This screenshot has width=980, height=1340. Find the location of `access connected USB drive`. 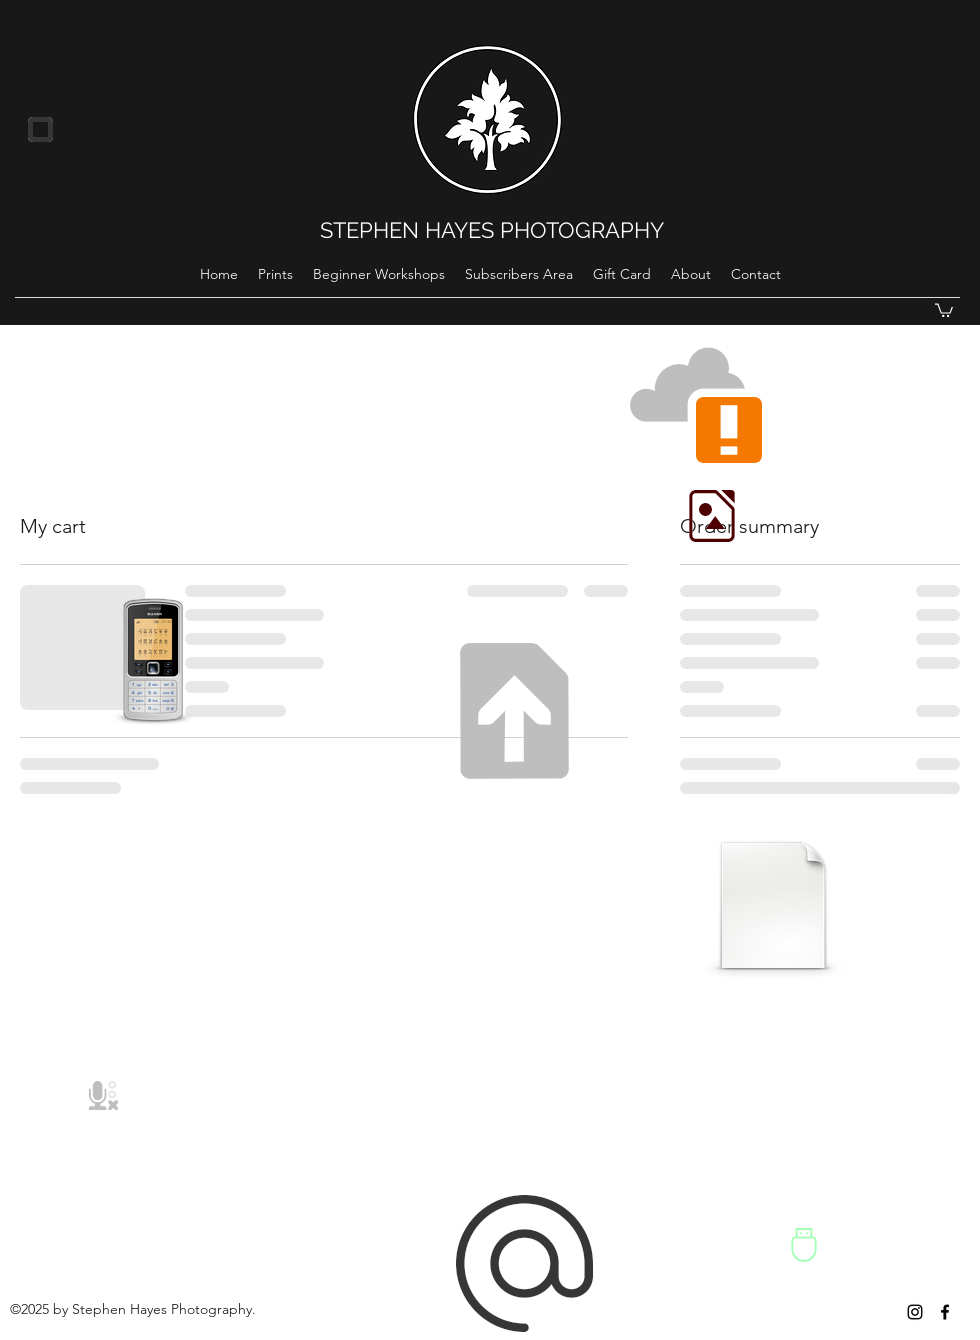

access connected USB drive is located at coordinates (804, 1245).